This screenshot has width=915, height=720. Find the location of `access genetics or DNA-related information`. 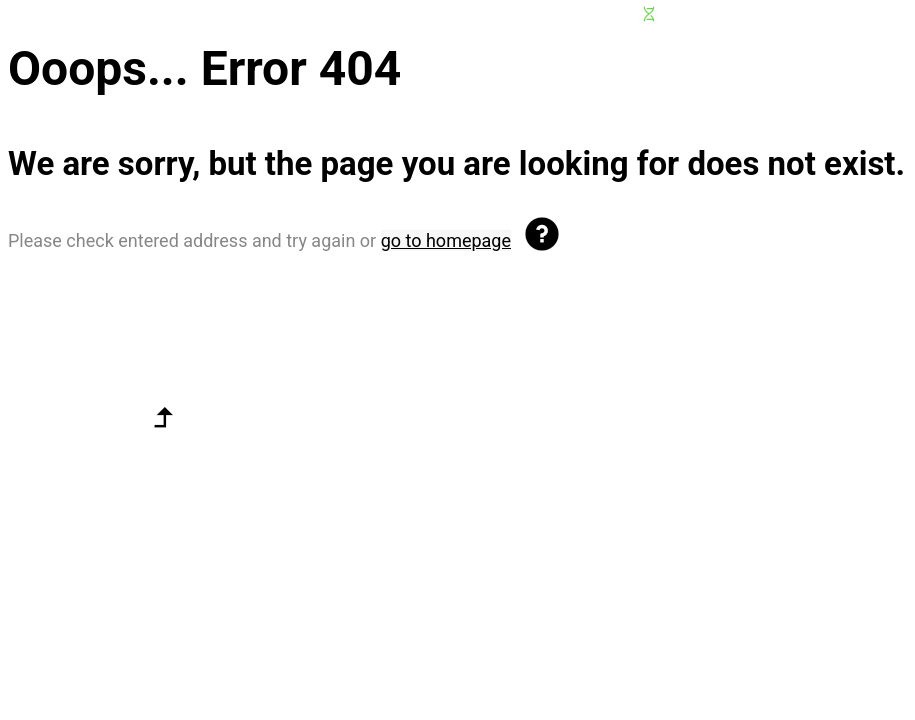

access genetics or DNA-related information is located at coordinates (649, 14).